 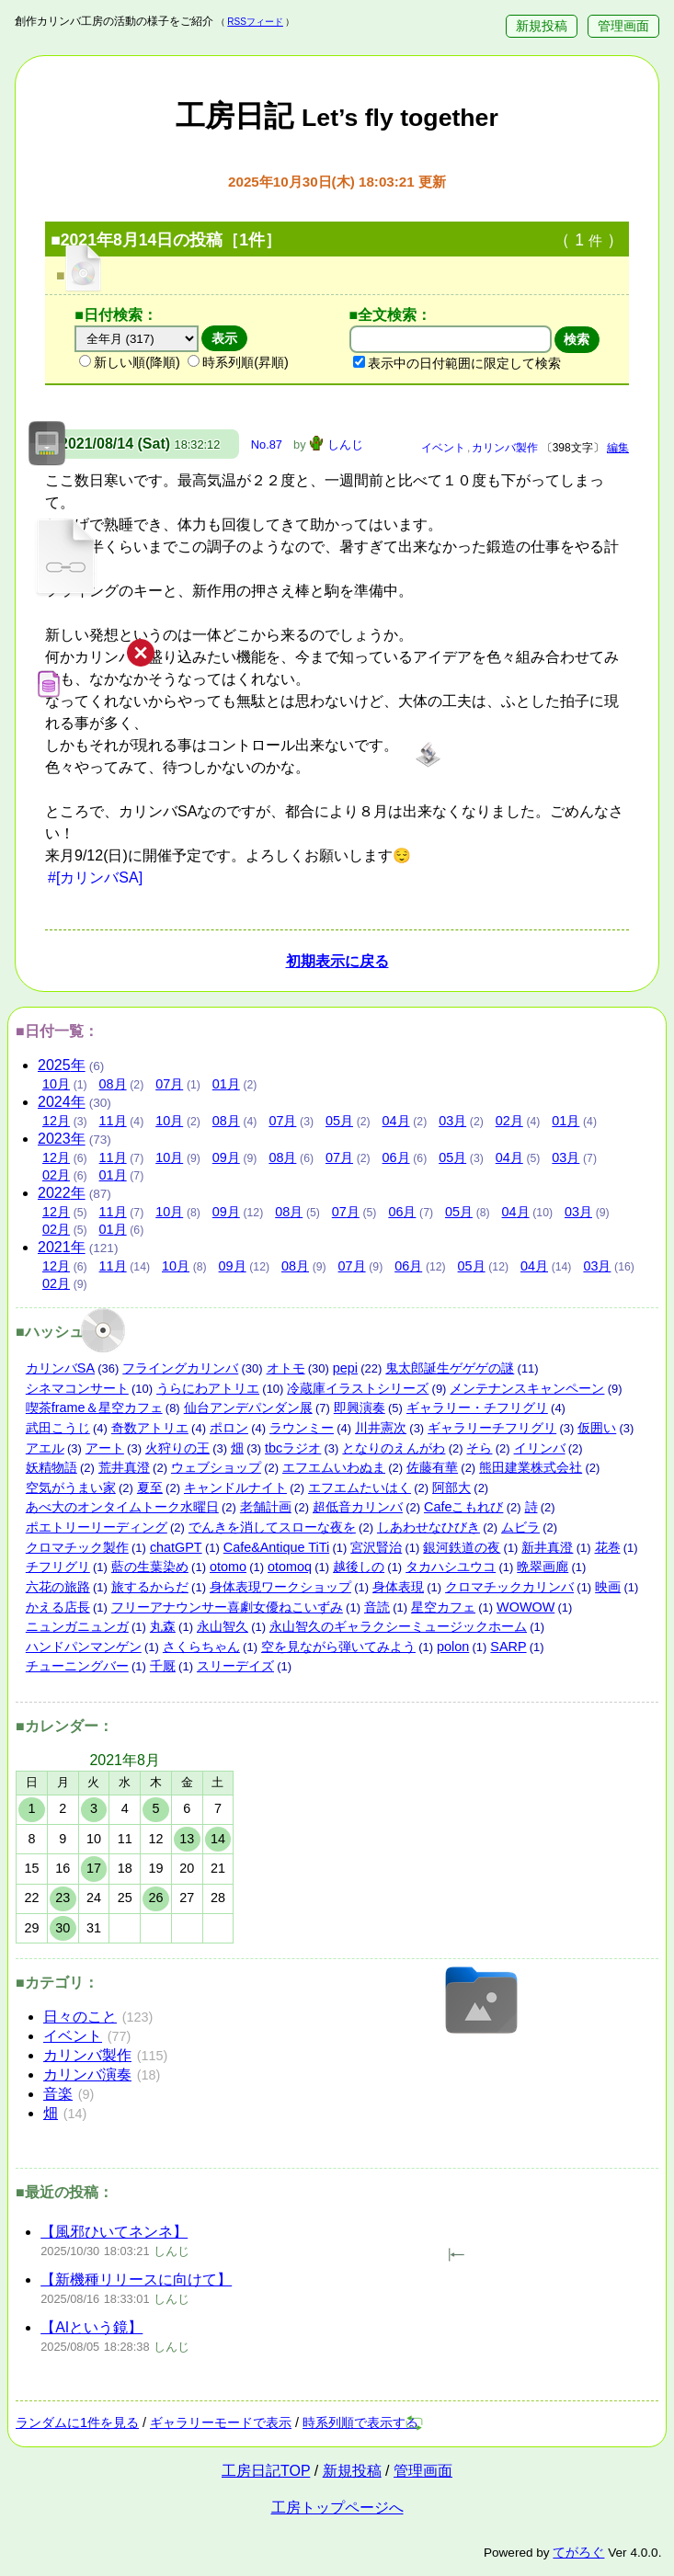 What do you see at coordinates (47, 443) in the screenshot?
I see `nintendo 64 game ROM file` at bounding box center [47, 443].